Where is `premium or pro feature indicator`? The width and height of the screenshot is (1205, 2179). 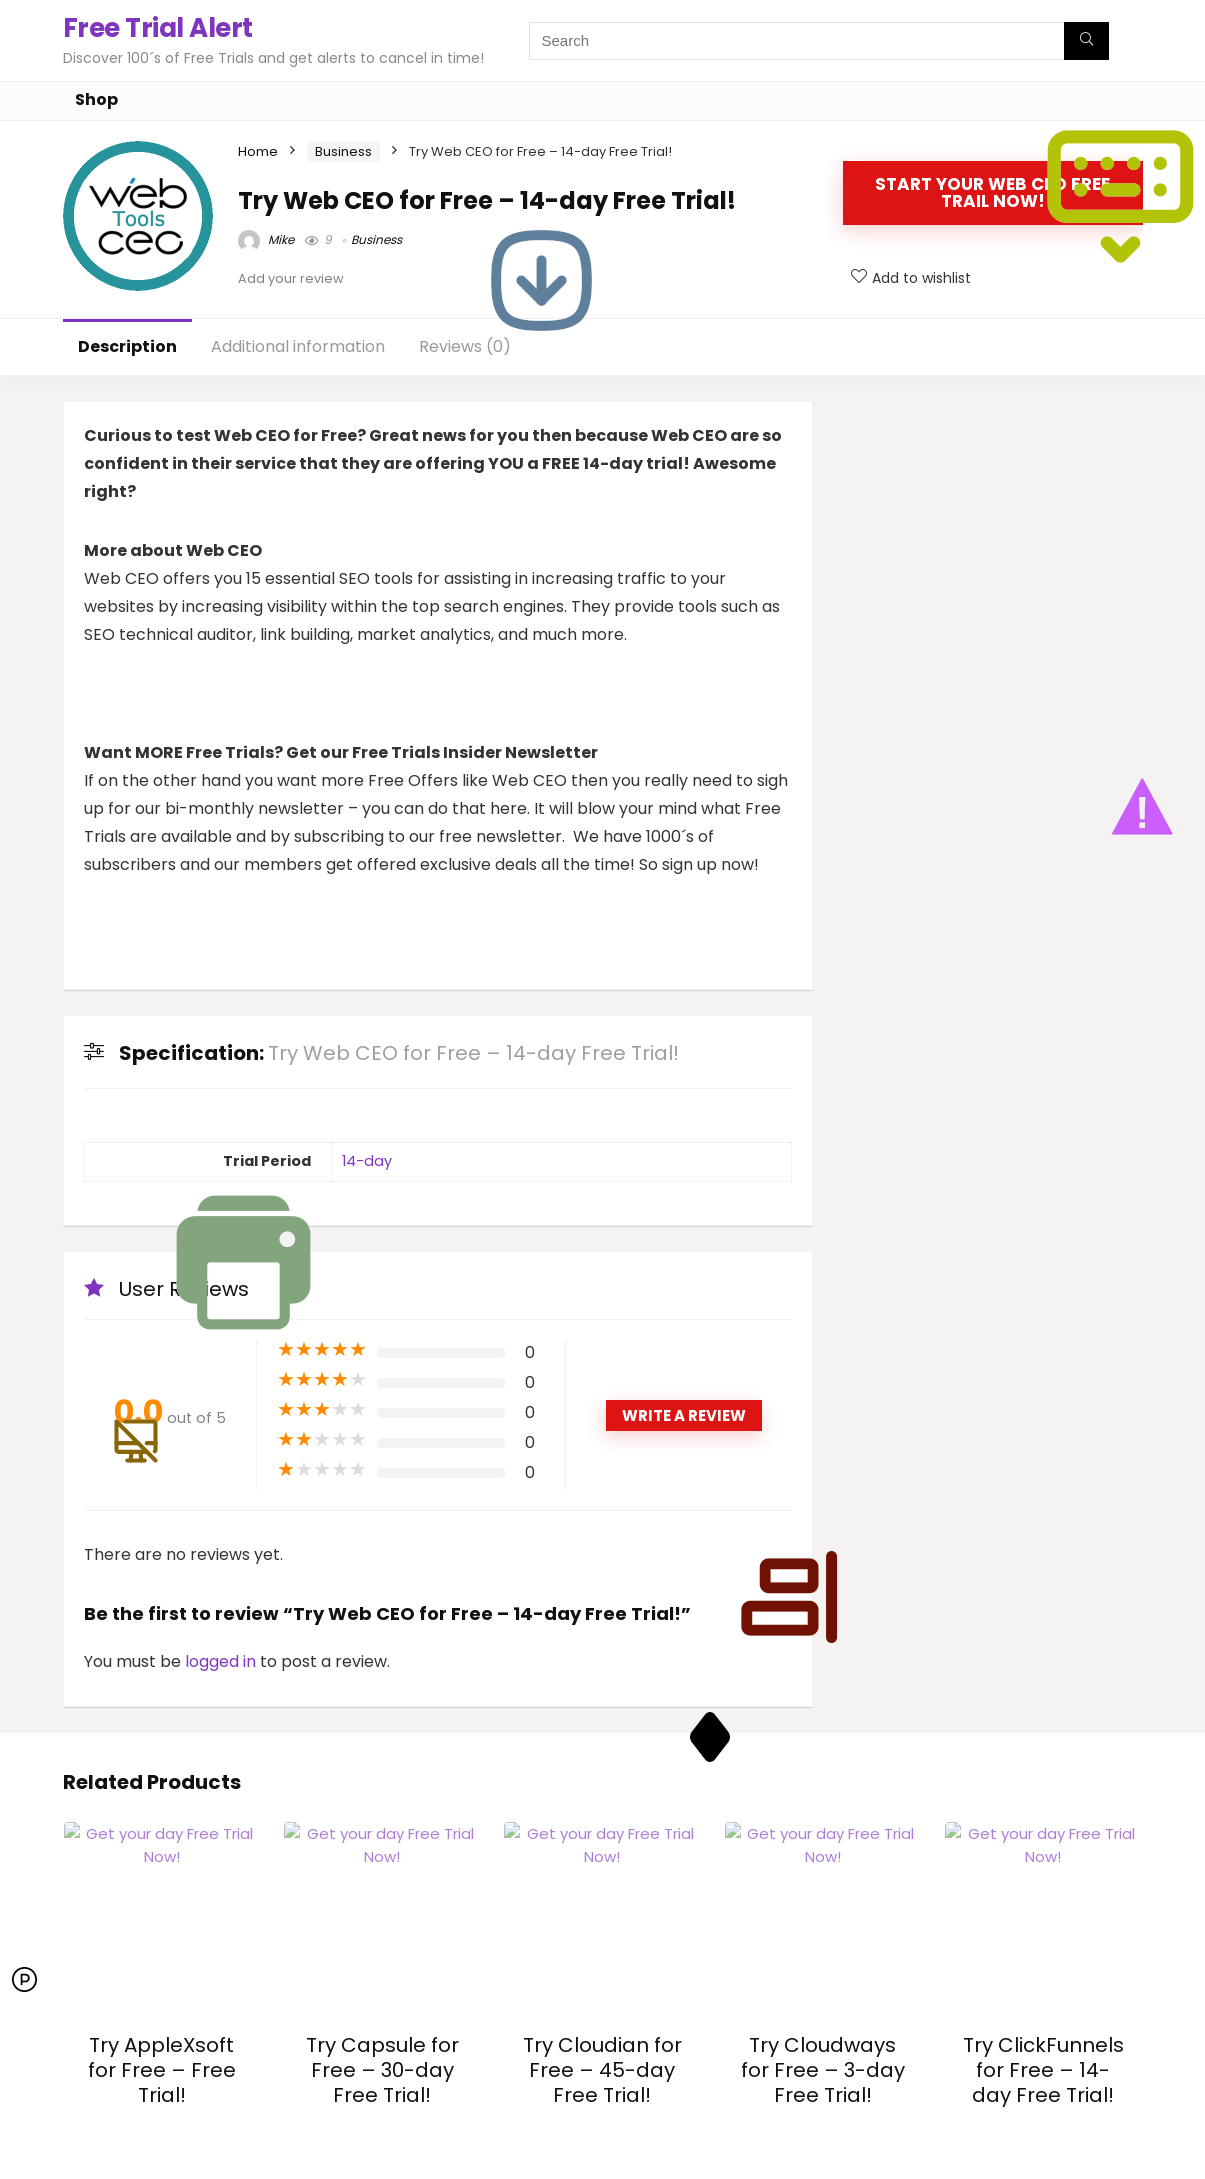 premium or pro feature indicator is located at coordinates (710, 1737).